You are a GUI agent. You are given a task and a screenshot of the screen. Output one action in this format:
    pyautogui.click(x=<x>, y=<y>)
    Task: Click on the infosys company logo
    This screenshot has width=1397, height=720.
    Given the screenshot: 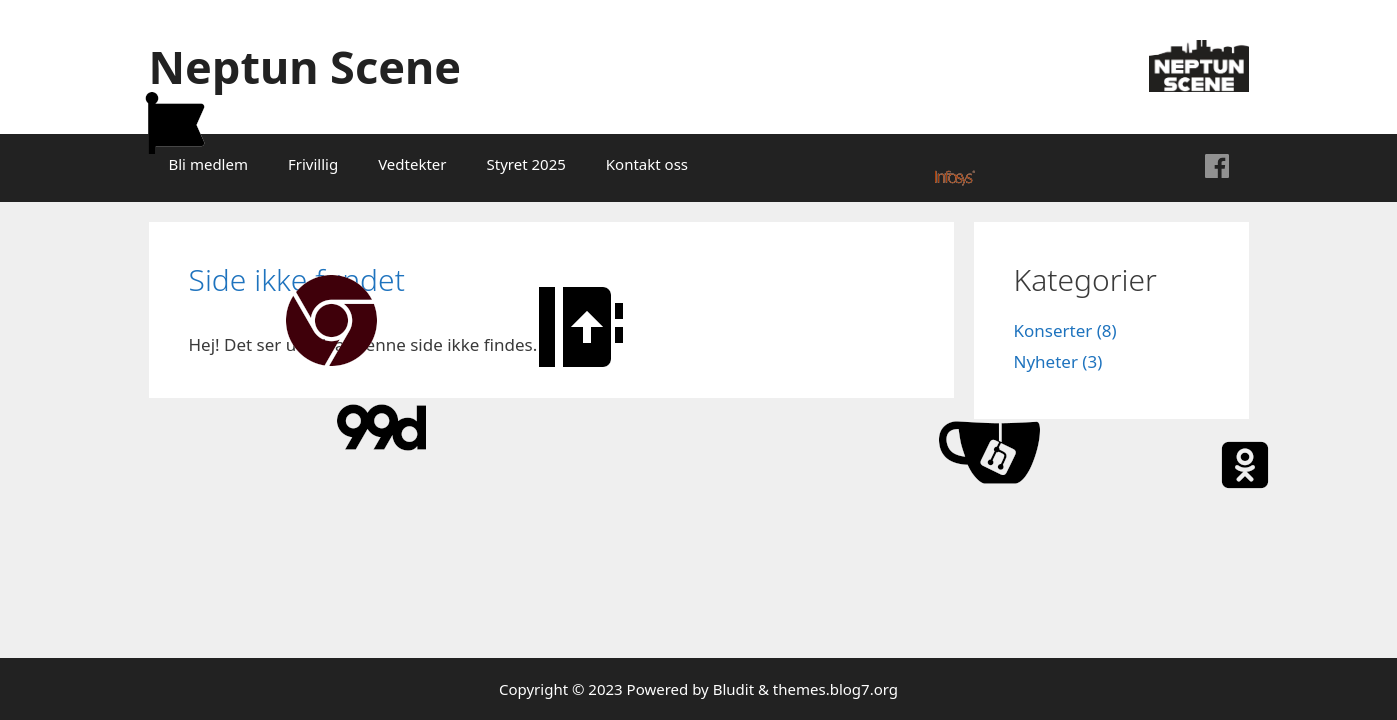 What is the action you would take?
    pyautogui.click(x=955, y=178)
    